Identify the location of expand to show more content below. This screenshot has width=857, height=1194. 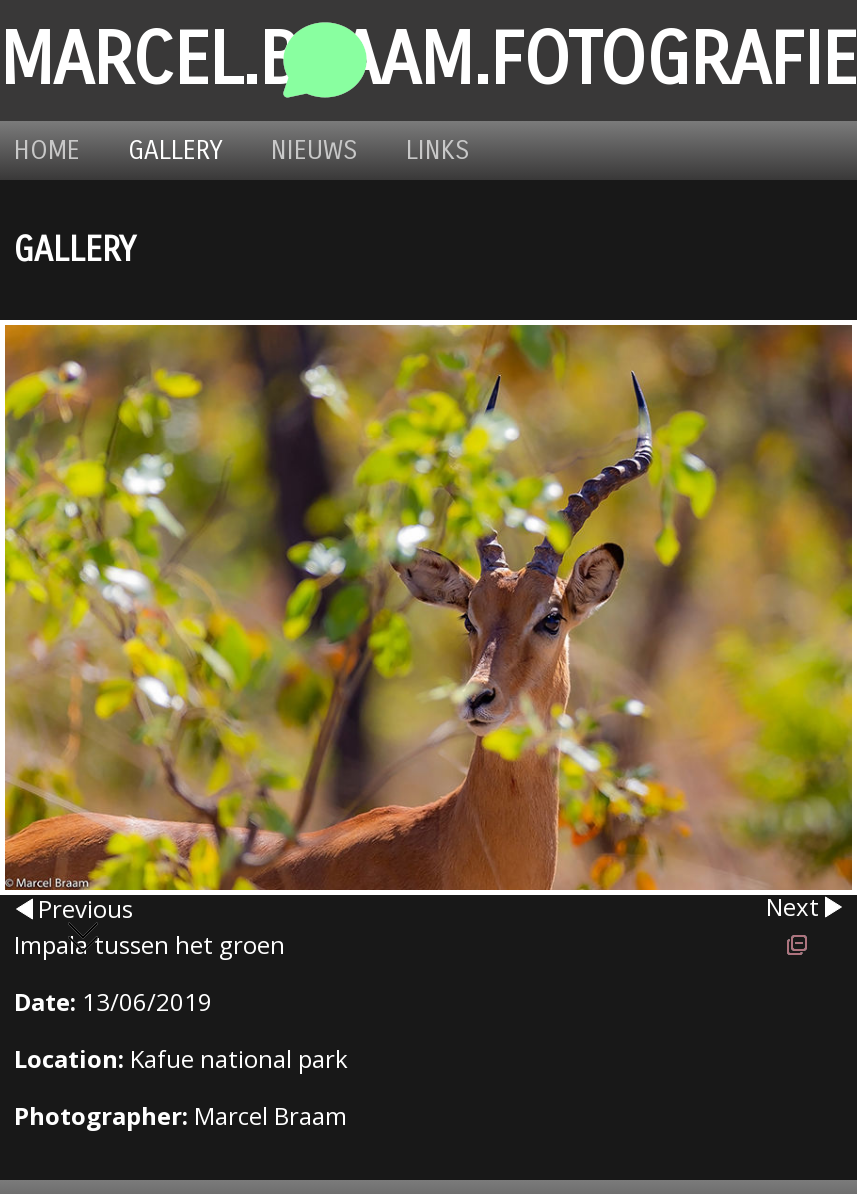
(83, 936).